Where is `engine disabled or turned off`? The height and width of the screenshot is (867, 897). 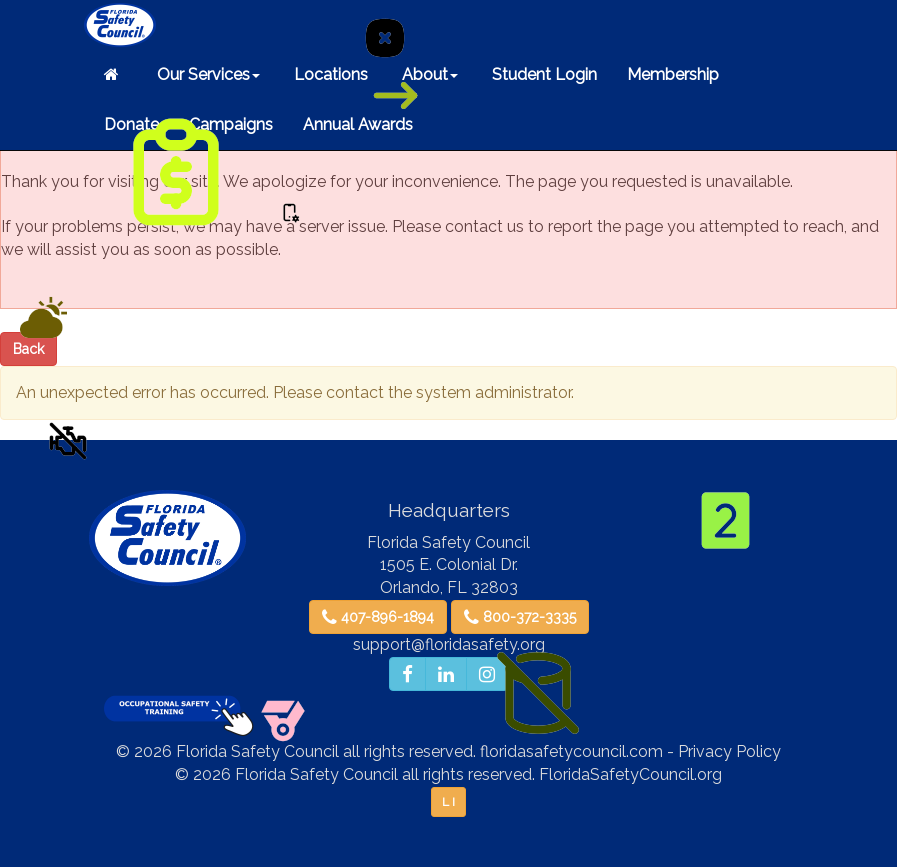 engine disabled or turned off is located at coordinates (68, 441).